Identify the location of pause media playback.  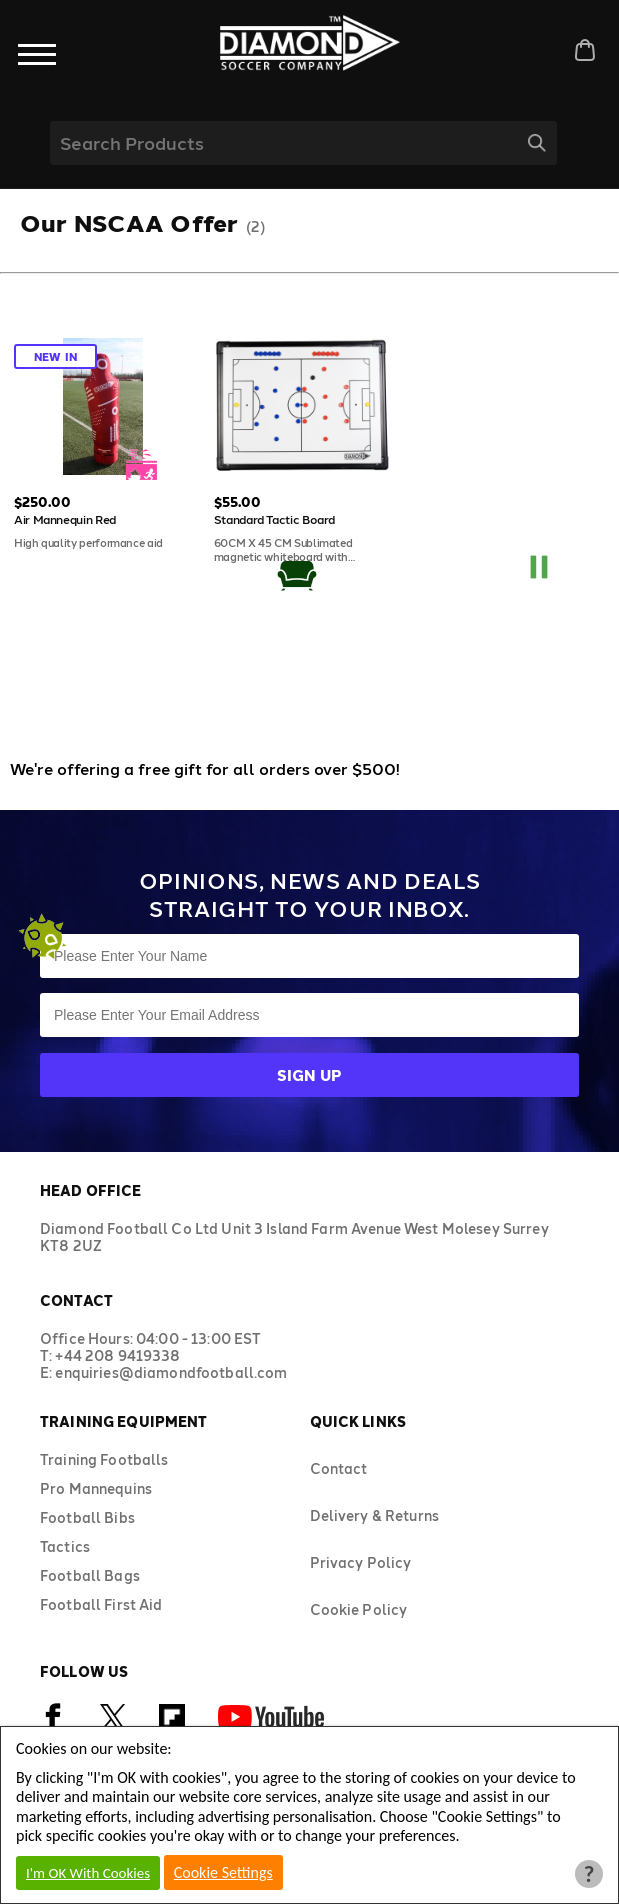
(539, 567).